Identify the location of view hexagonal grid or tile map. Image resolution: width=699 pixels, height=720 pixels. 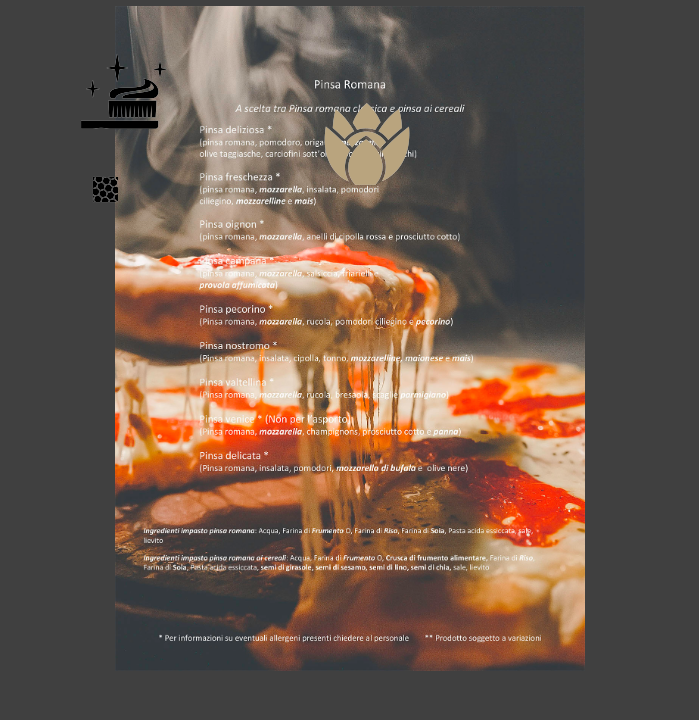
(105, 189).